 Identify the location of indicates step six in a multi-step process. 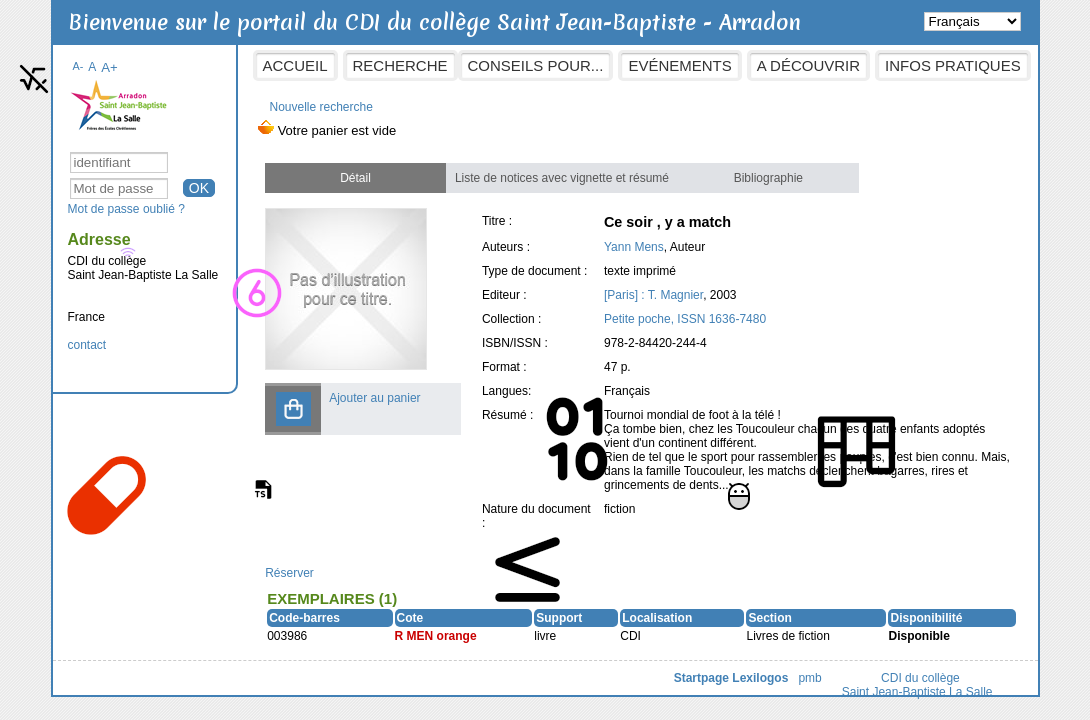
(257, 293).